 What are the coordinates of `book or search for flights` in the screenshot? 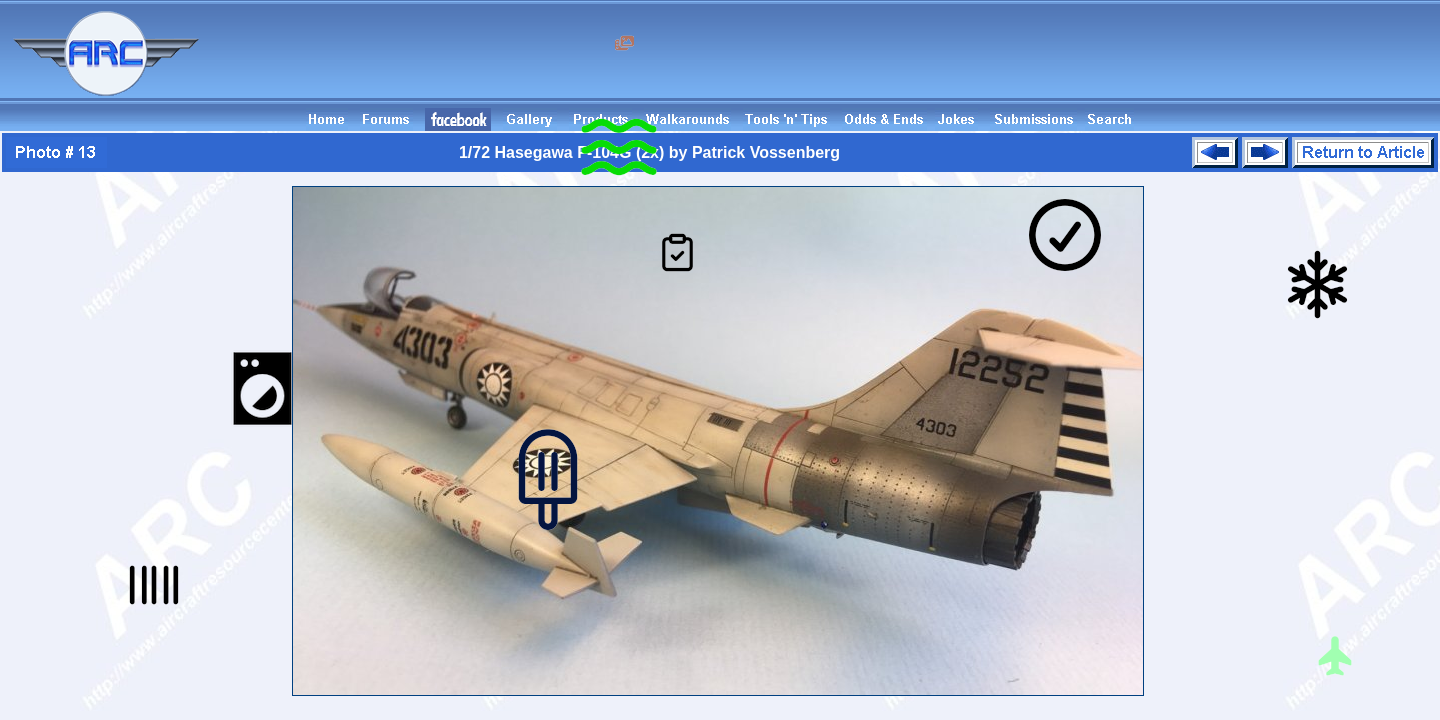 It's located at (1335, 656).